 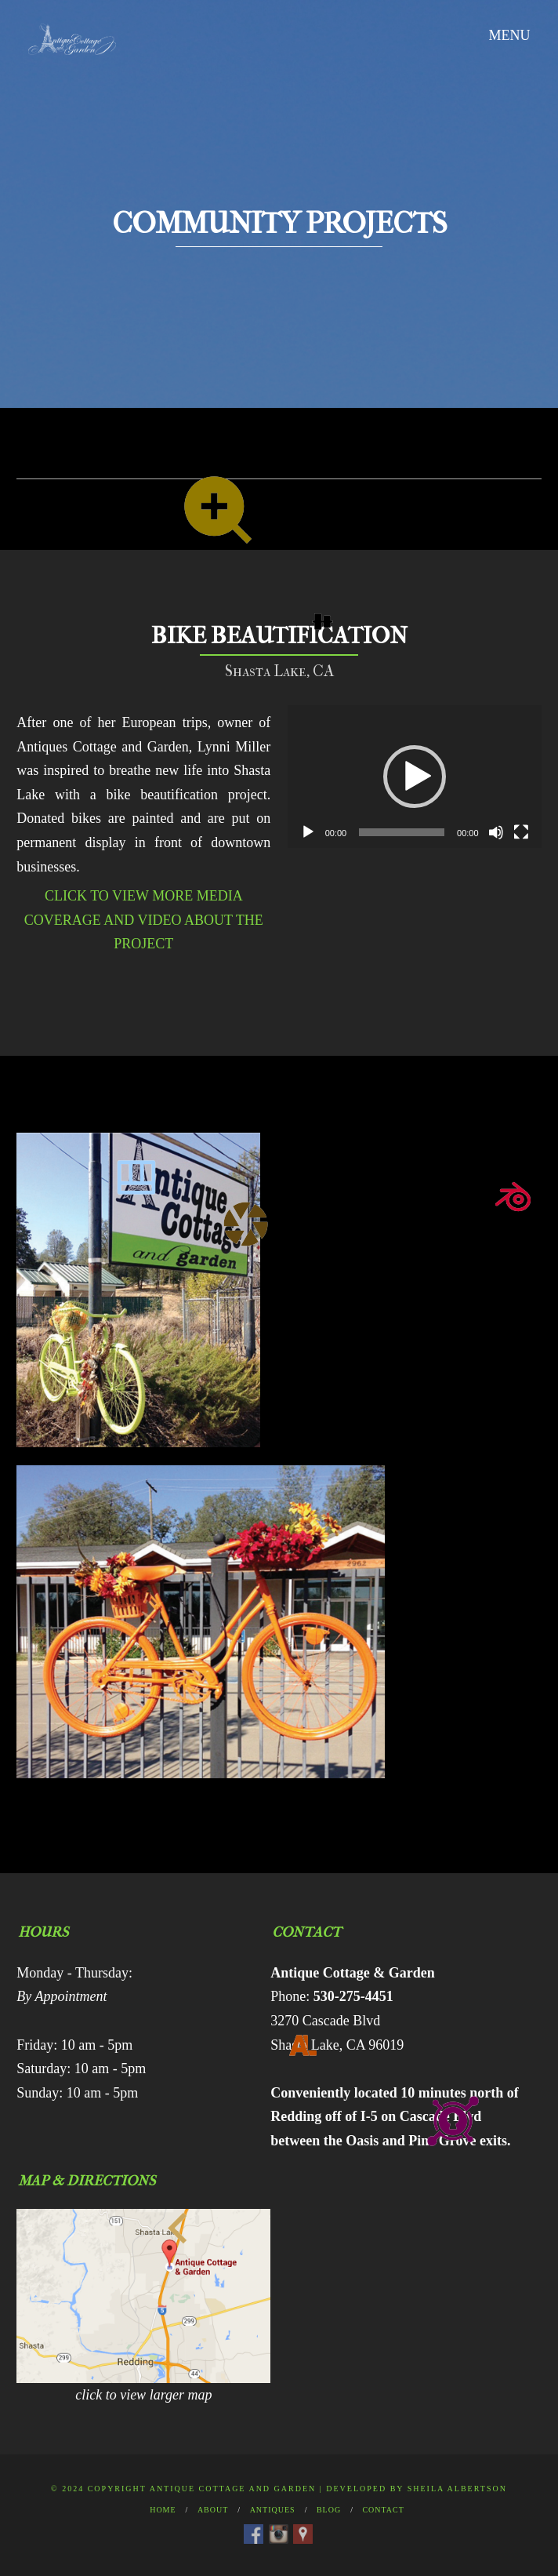 I want to click on zoom in on content, so click(x=217, y=509).